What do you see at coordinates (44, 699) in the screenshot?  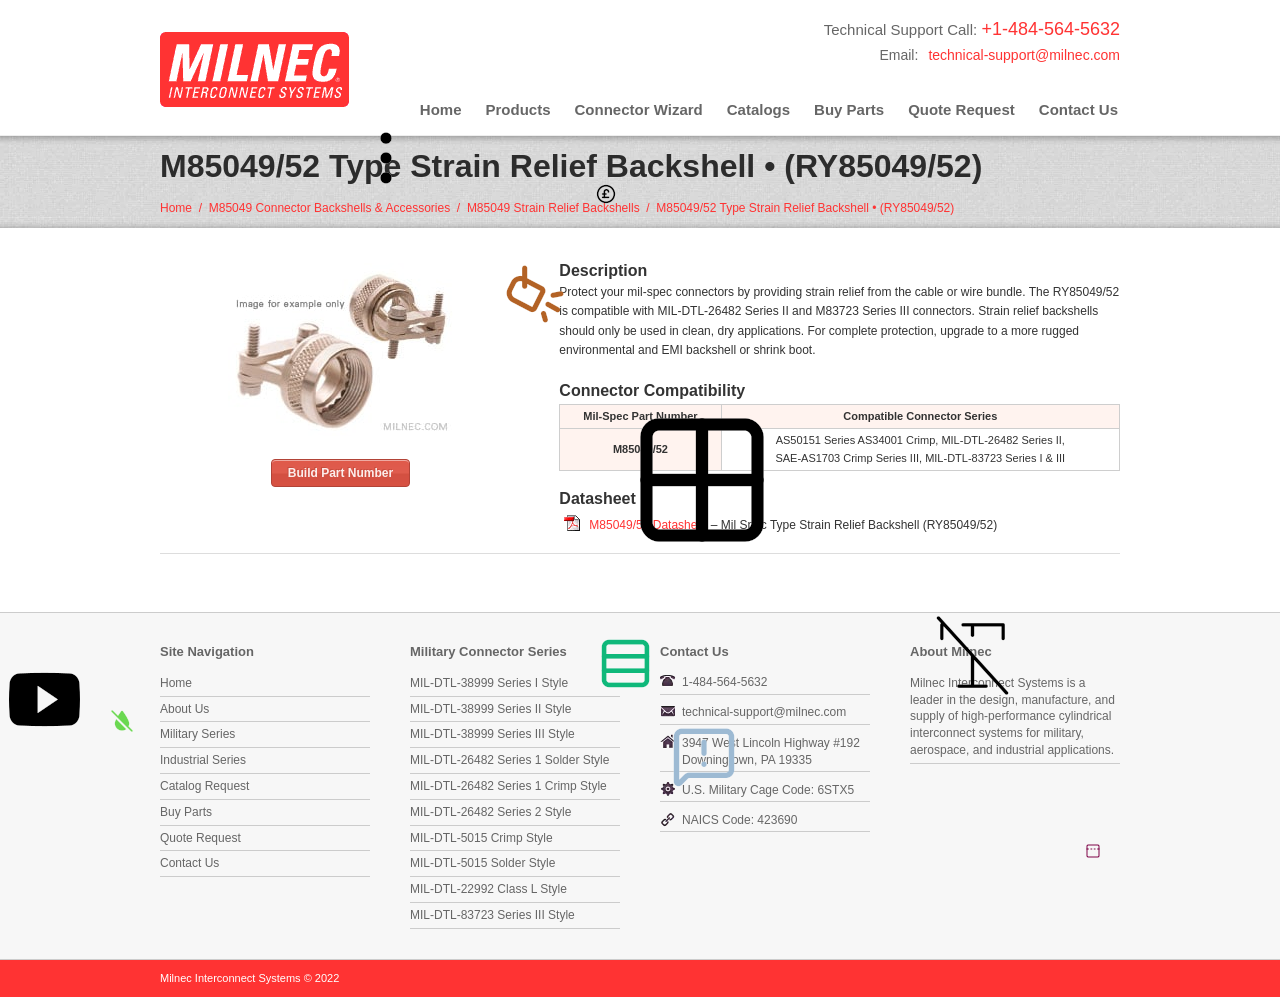 I see `open YouTube app` at bounding box center [44, 699].